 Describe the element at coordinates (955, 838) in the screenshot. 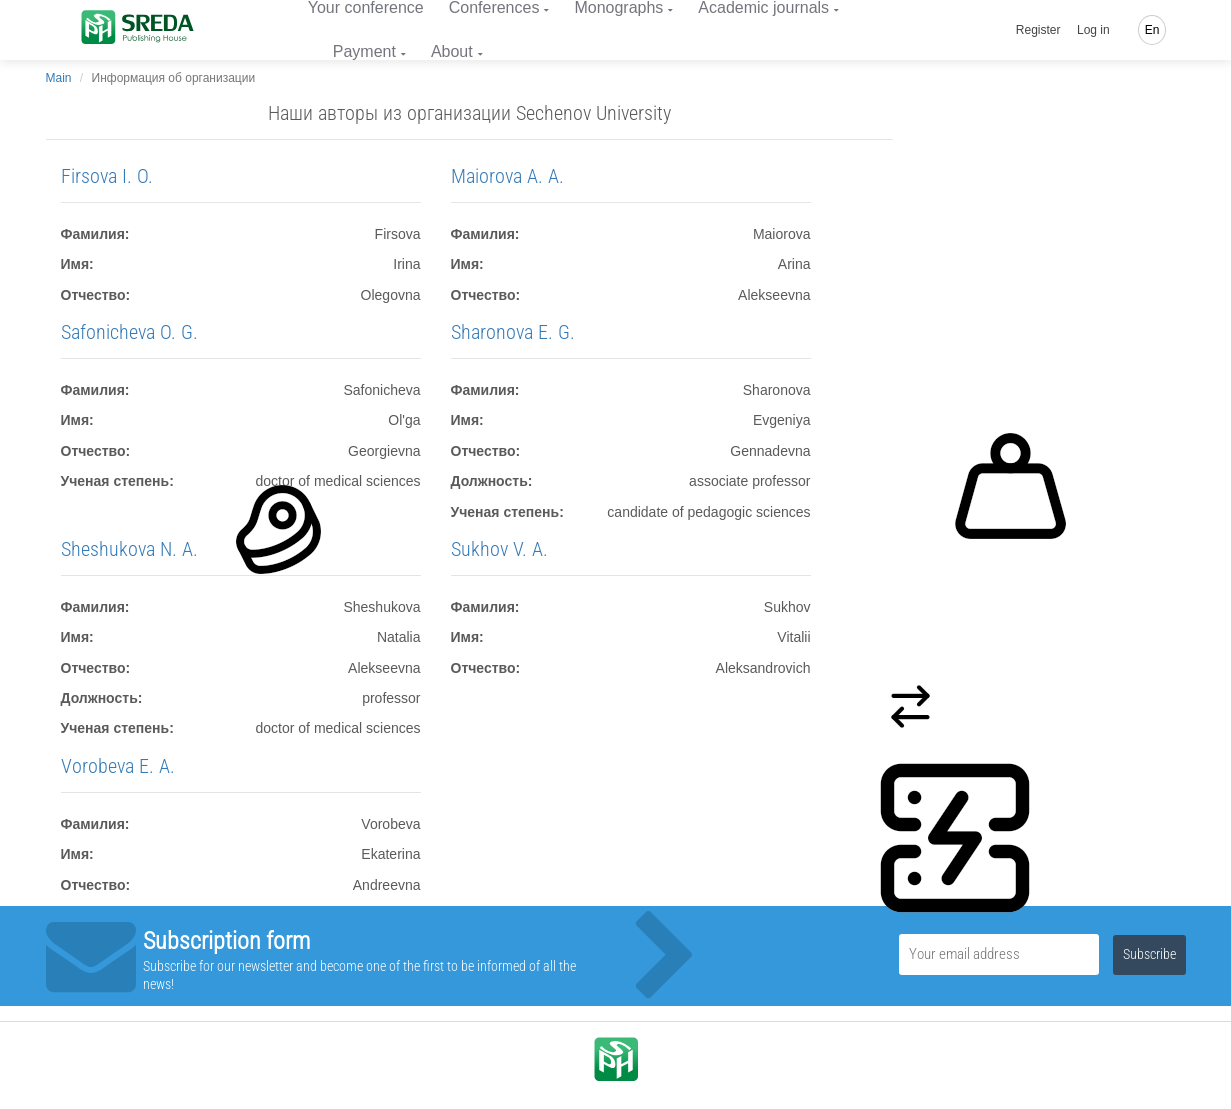

I see `indicates server failure or crash` at that location.